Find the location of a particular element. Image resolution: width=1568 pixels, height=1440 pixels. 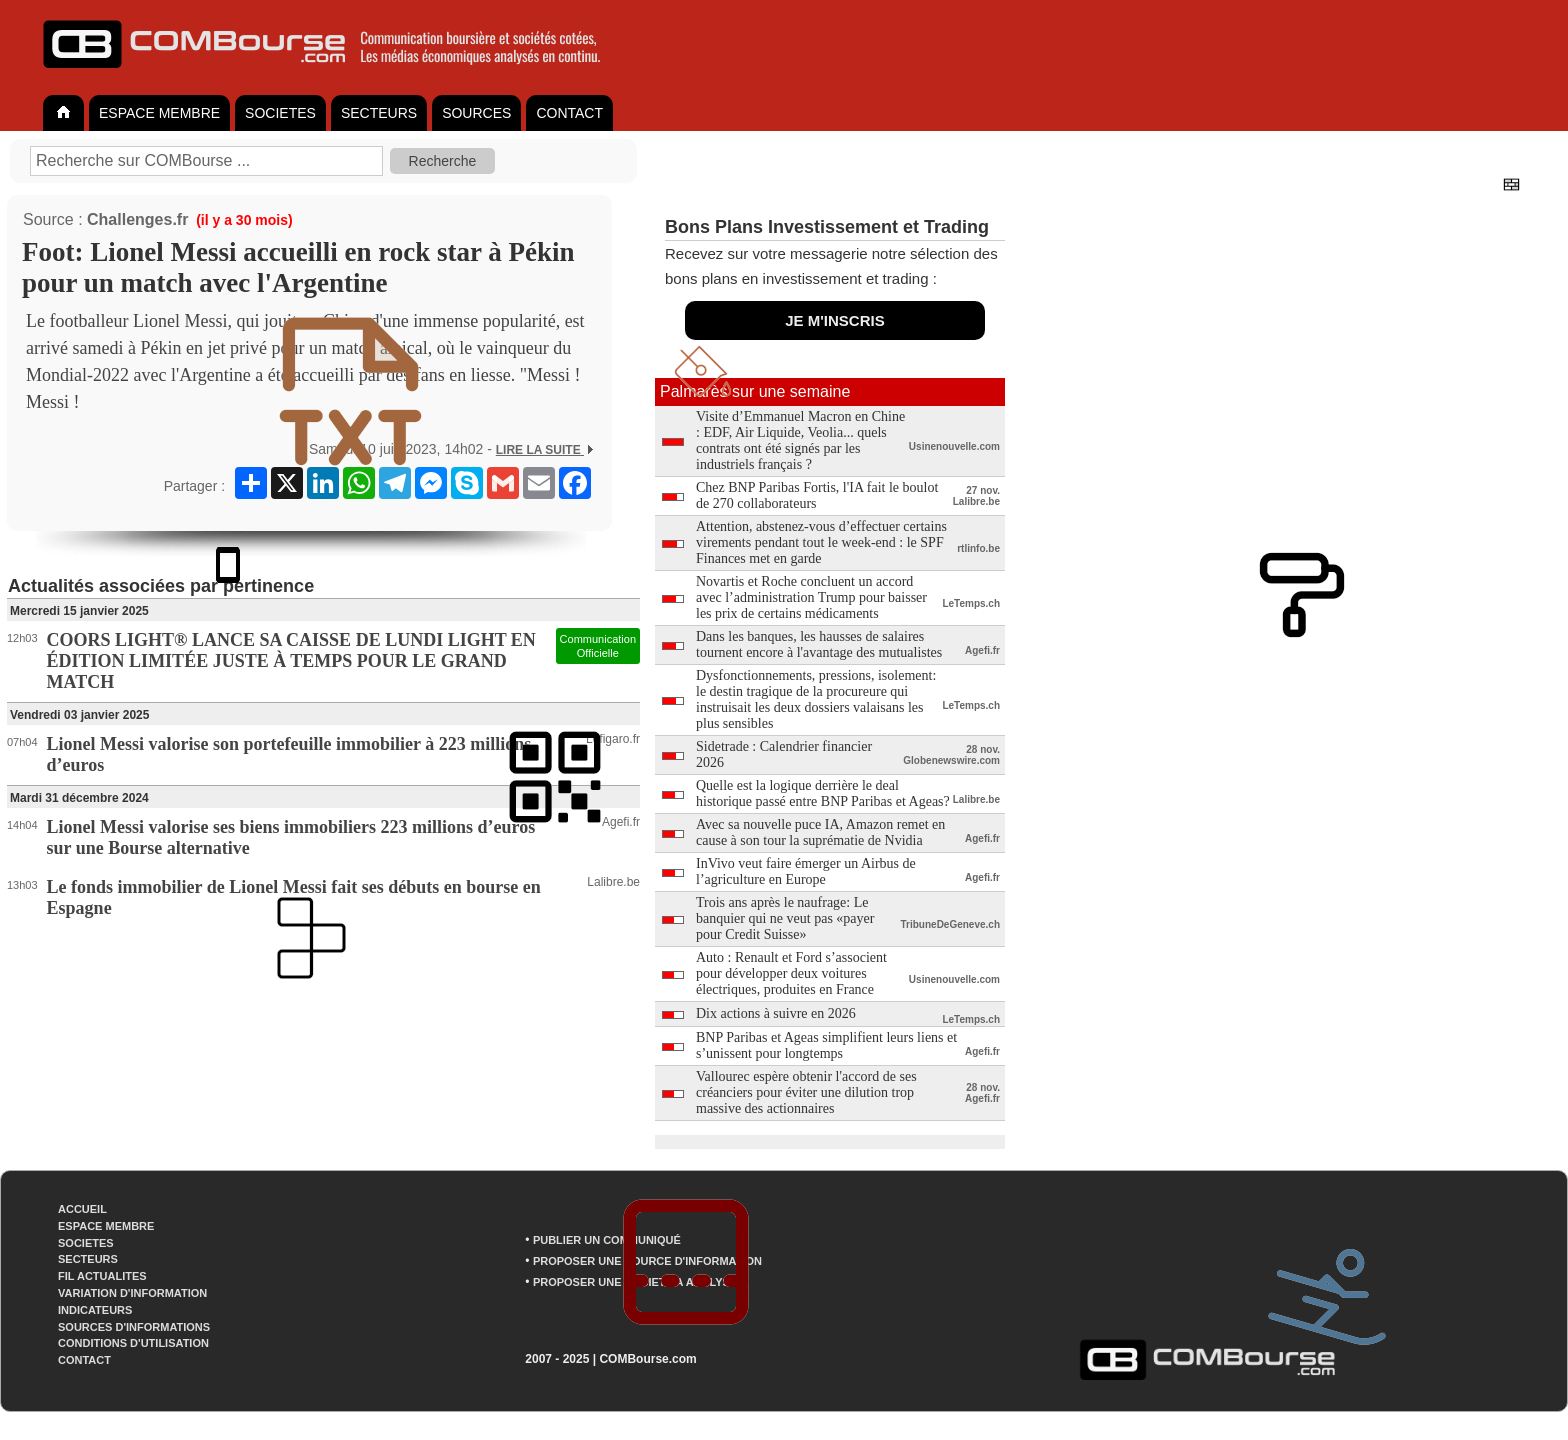

set mobile device as primary is located at coordinates (228, 565).